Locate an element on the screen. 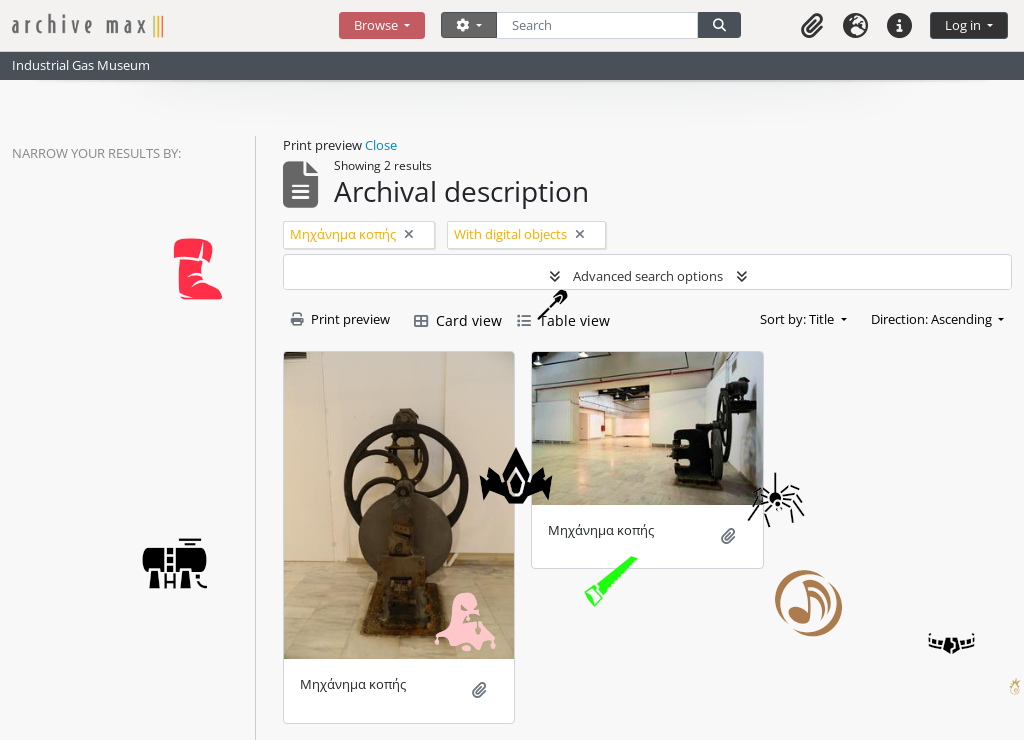  select a spirit or ethereal character class is located at coordinates (1015, 686).